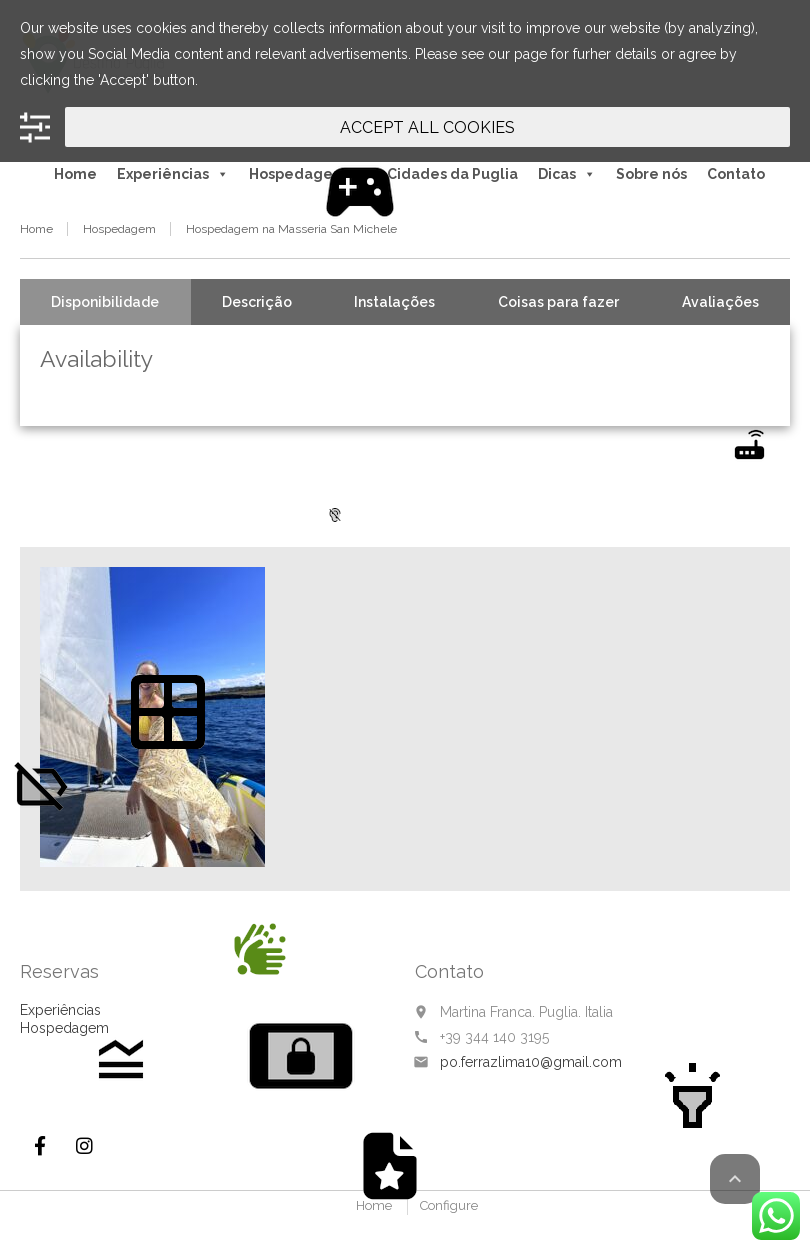 This screenshot has width=810, height=1254. Describe the element at coordinates (335, 515) in the screenshot. I see `mute audio or disable sound` at that location.